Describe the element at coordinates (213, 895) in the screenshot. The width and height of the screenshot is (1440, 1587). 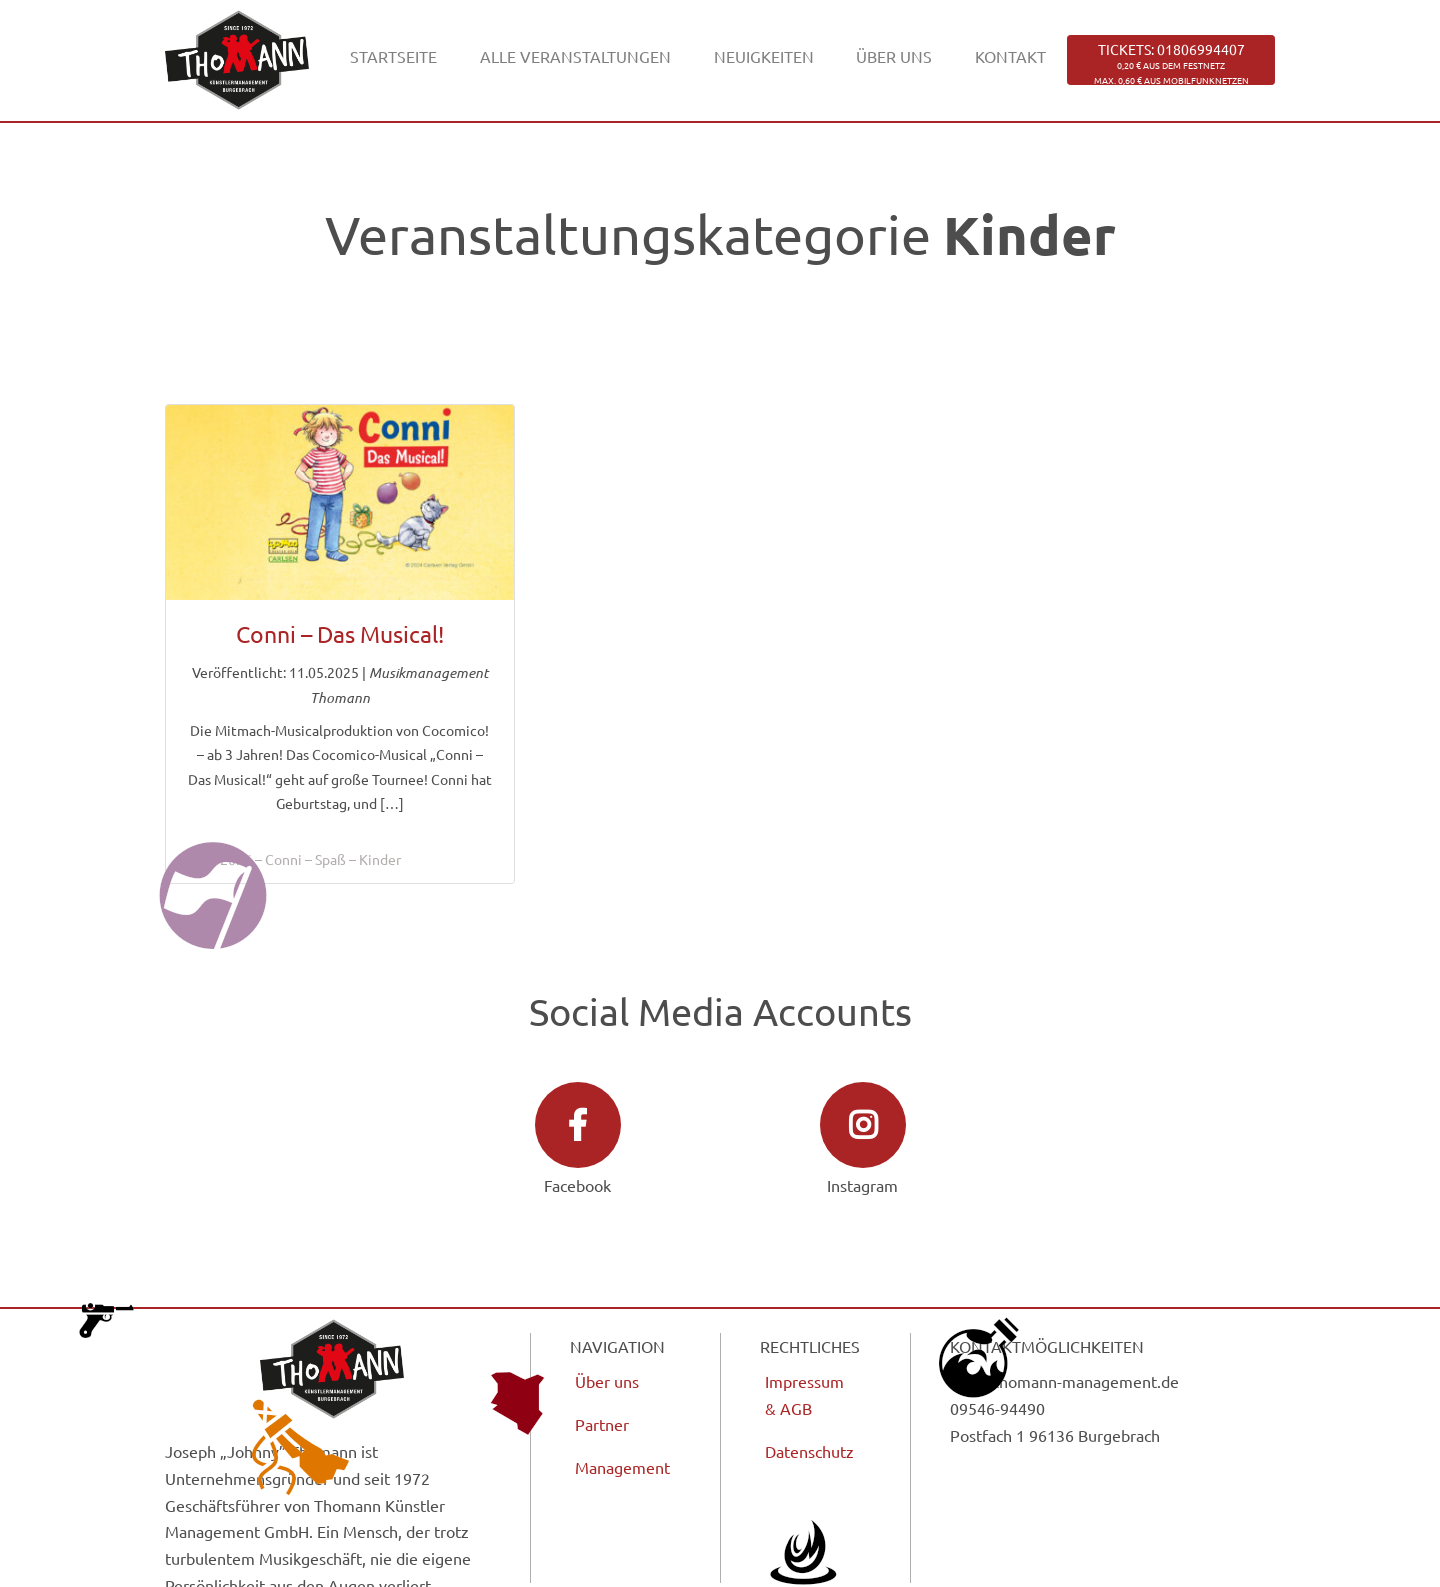
I see `flag or report content` at that location.